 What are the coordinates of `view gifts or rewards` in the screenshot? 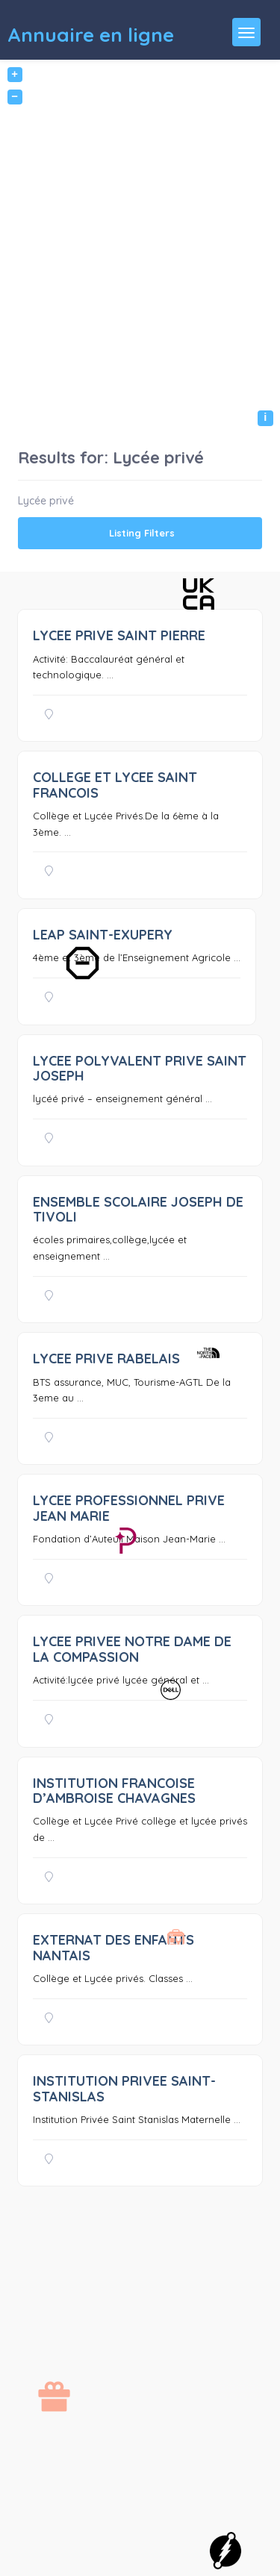 It's located at (54, 2397).